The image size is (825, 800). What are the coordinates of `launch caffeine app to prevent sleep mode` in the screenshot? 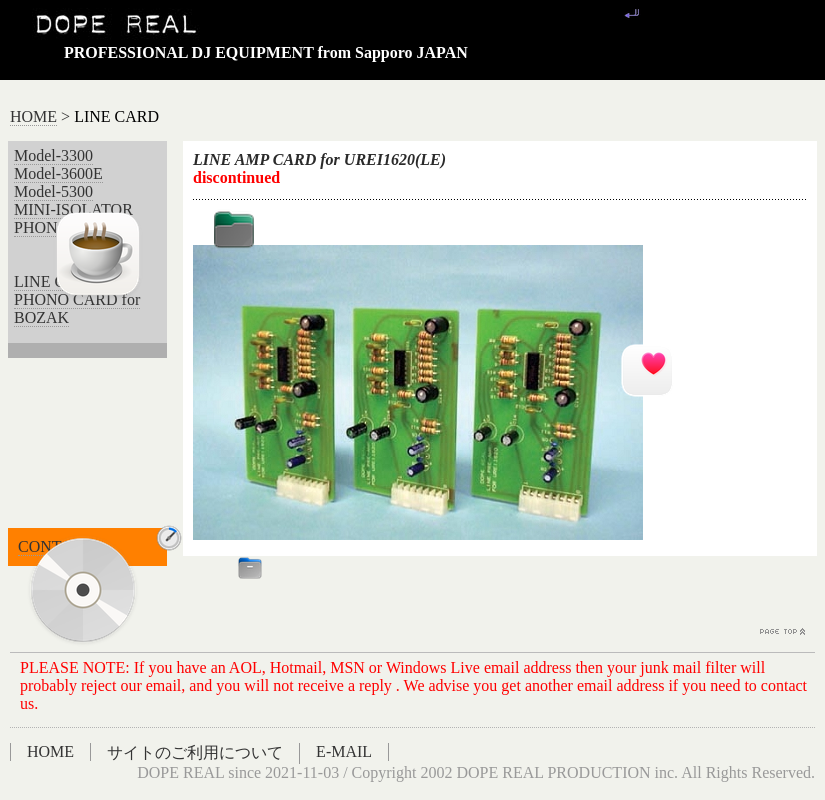 It's located at (98, 254).